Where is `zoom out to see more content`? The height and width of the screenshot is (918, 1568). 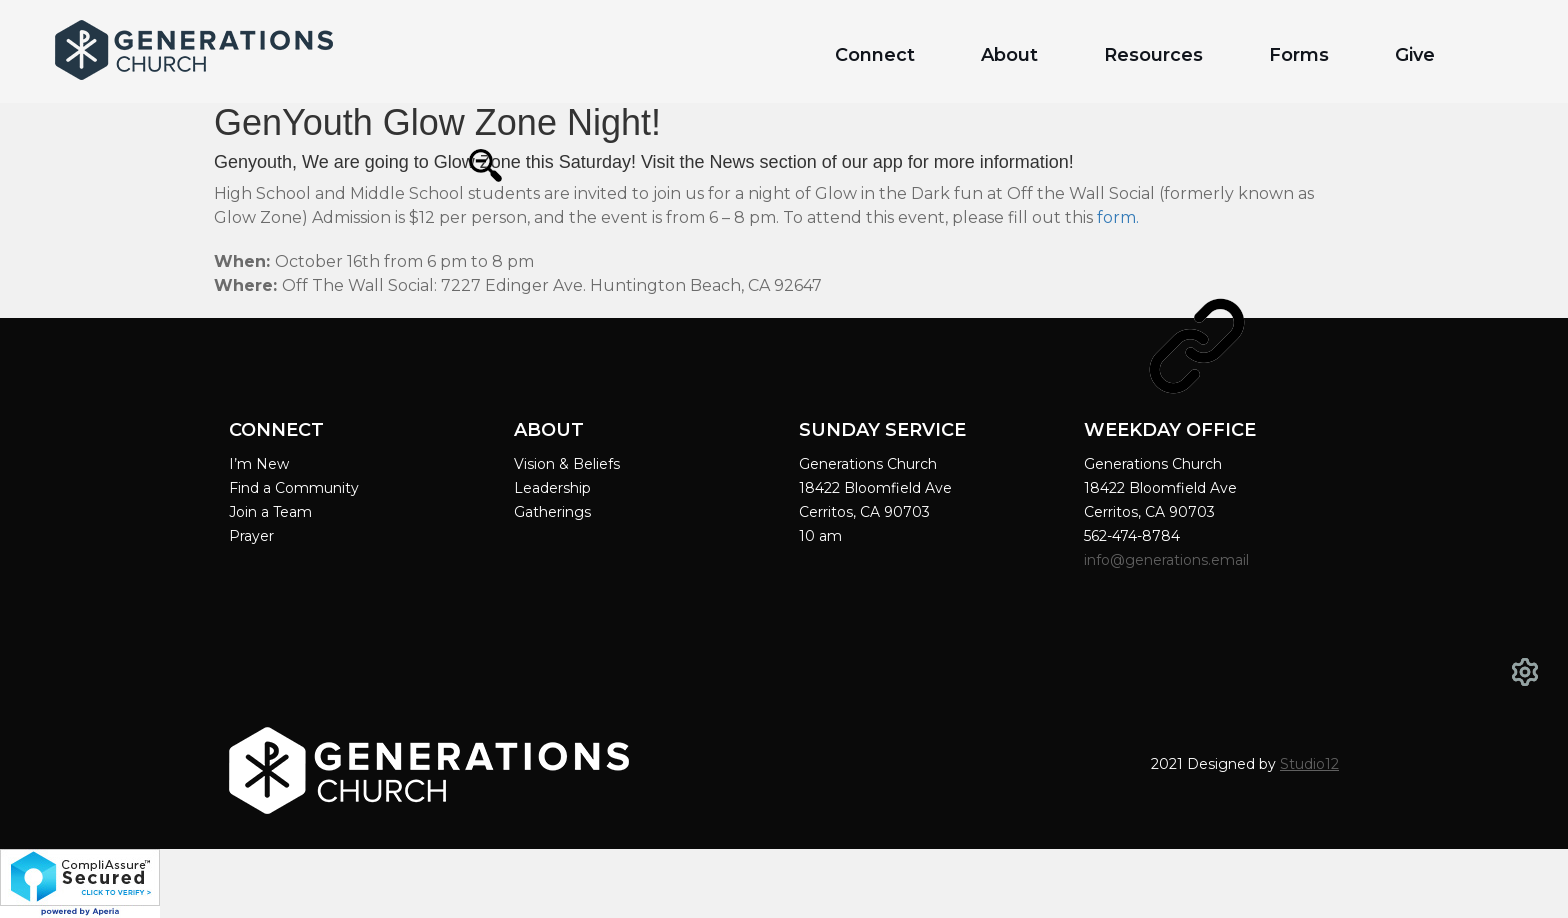 zoom out to see more content is located at coordinates (486, 166).